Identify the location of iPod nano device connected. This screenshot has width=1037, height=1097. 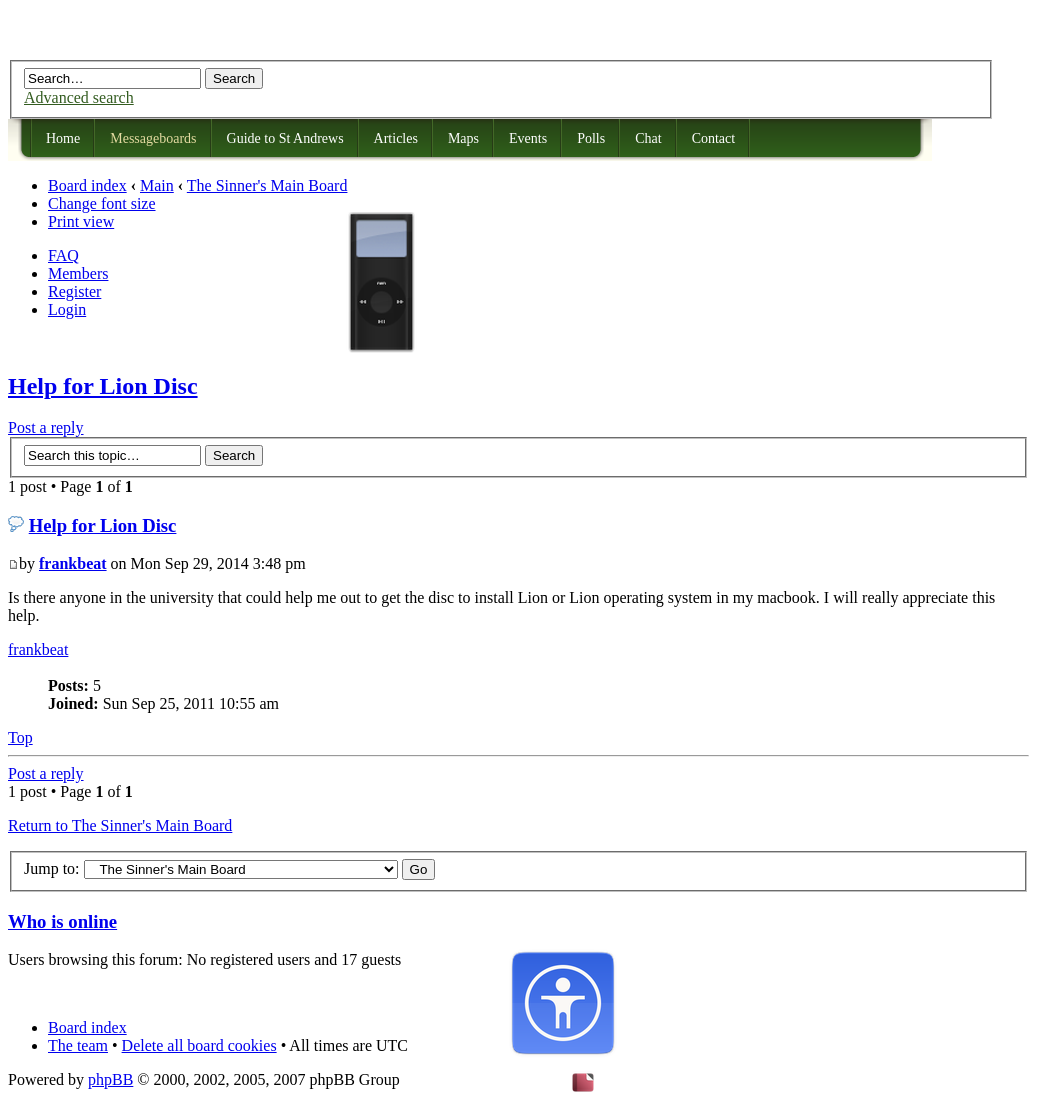
(381, 282).